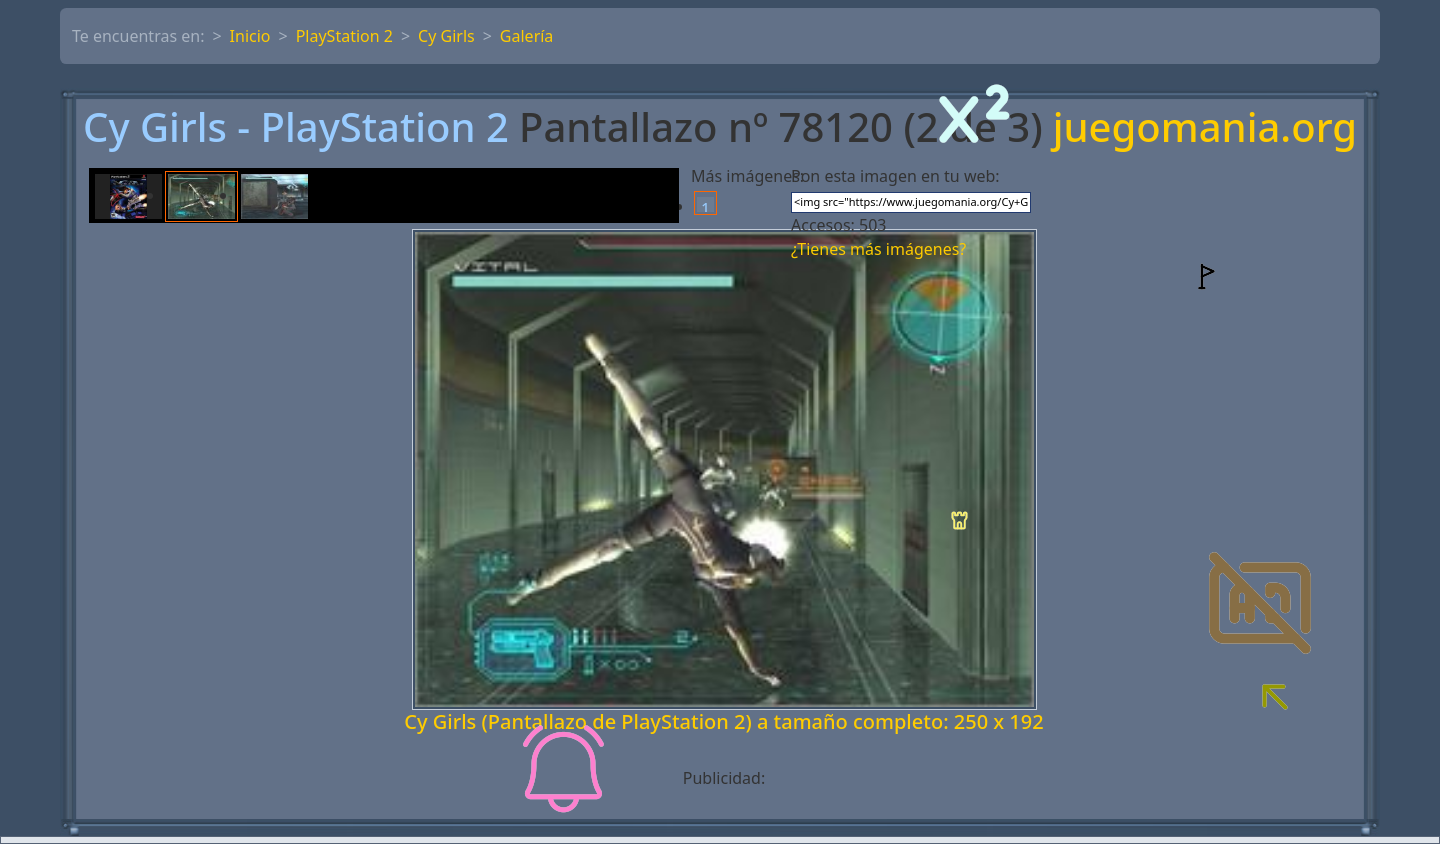 The width and height of the screenshot is (1440, 844). Describe the element at coordinates (970, 119) in the screenshot. I see `apply superscript formatting to selected text` at that location.